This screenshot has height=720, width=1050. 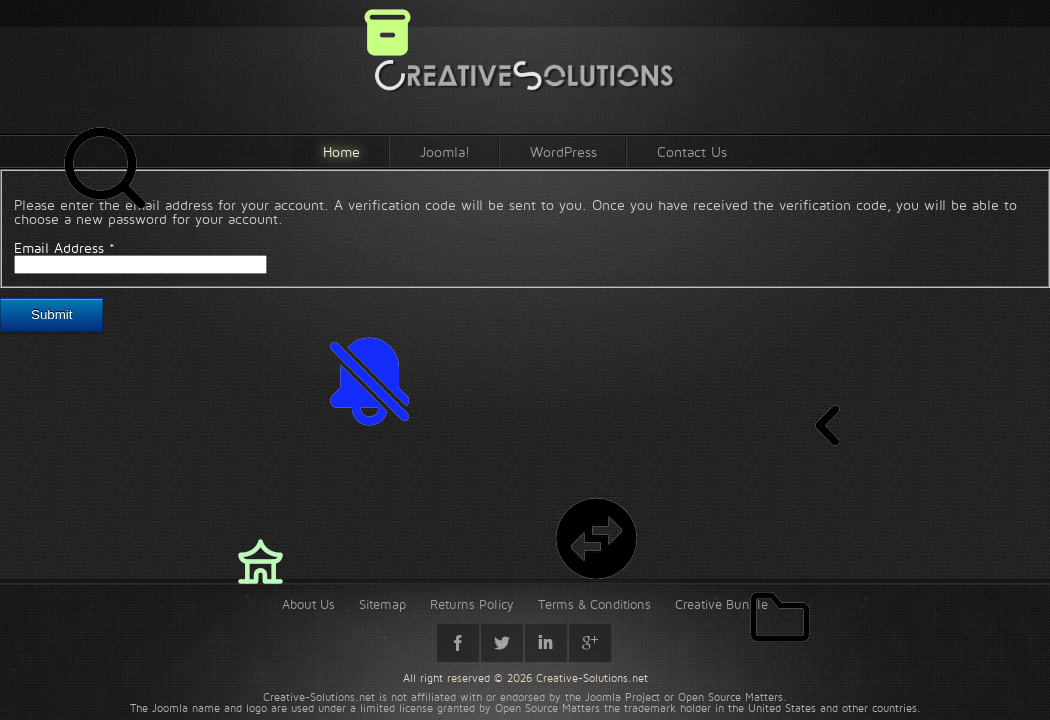 I want to click on go back to the previous screen, so click(x=829, y=425).